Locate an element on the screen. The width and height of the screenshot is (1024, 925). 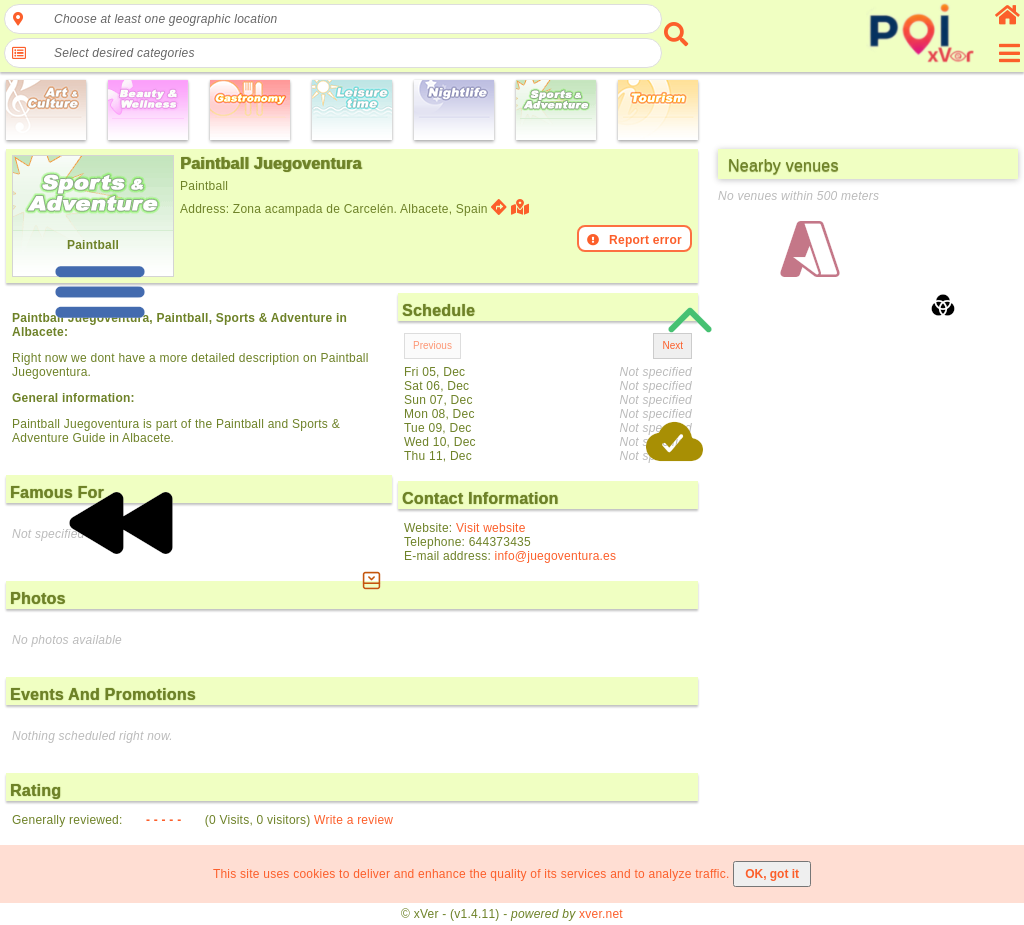
skip to previous track is located at coordinates (121, 523).